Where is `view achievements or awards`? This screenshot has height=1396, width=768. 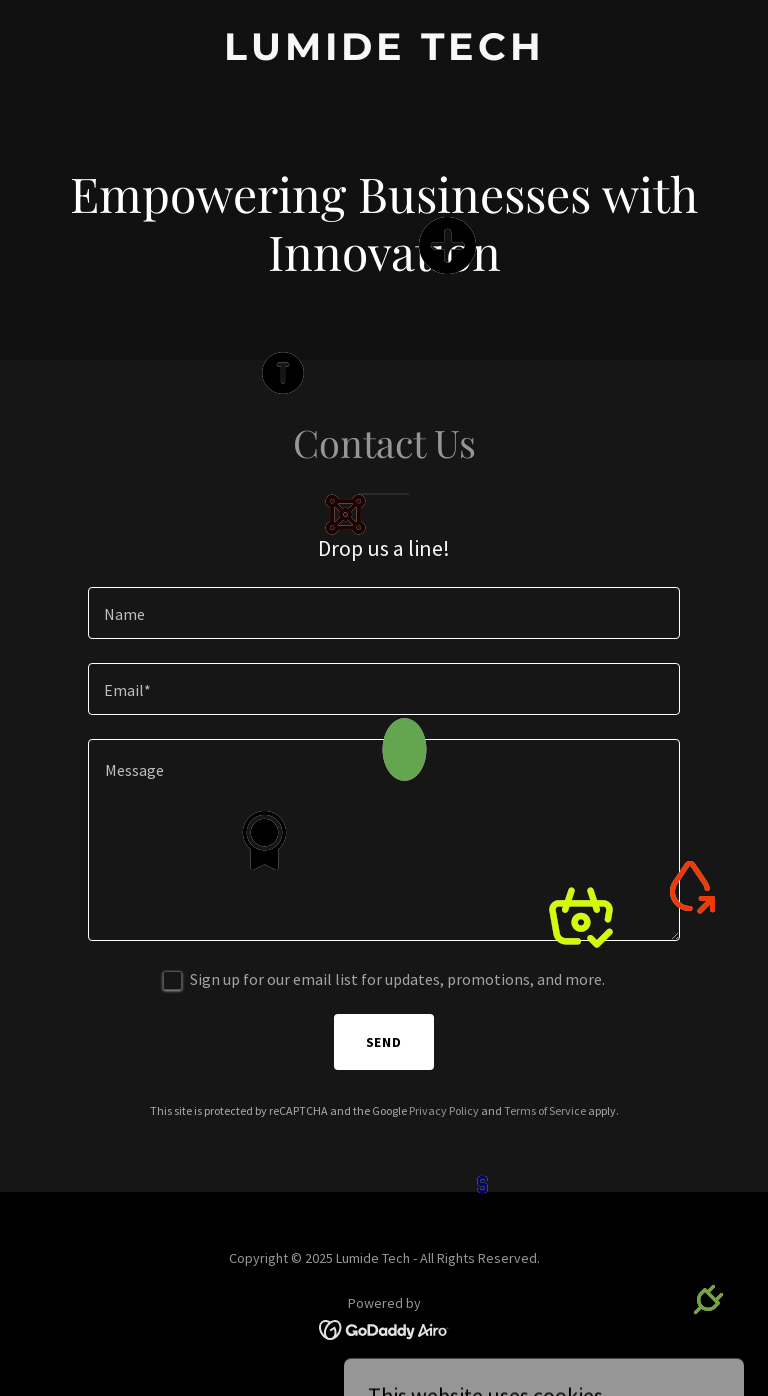
view achievements or awards is located at coordinates (264, 840).